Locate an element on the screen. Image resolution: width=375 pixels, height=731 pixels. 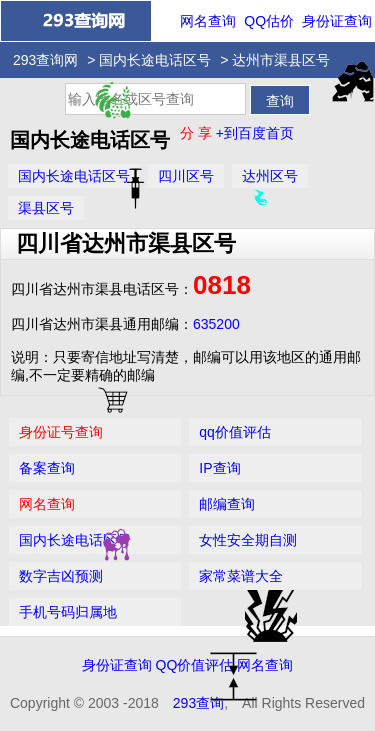
indicates honey or sweetener ingredient is located at coordinates (116, 544).